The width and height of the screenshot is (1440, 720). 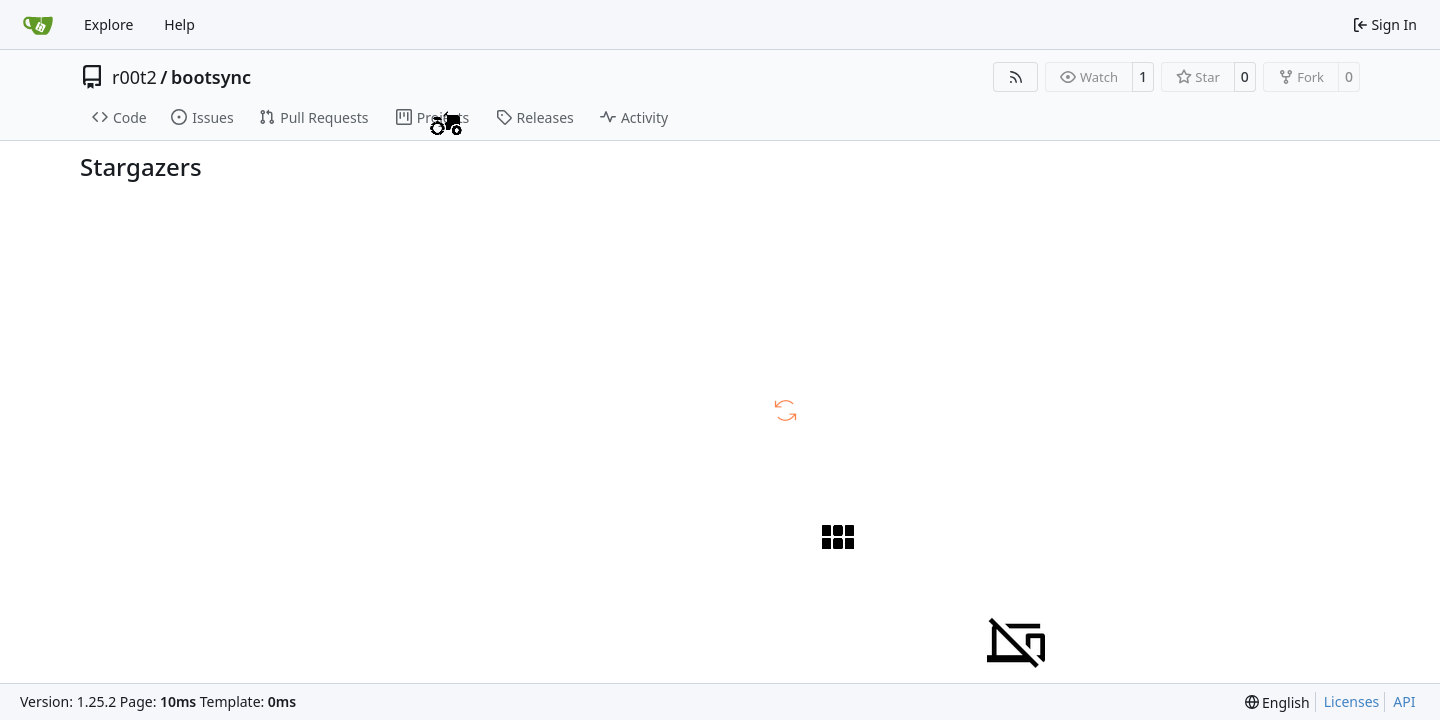 I want to click on switch to grid view, so click(x=837, y=538).